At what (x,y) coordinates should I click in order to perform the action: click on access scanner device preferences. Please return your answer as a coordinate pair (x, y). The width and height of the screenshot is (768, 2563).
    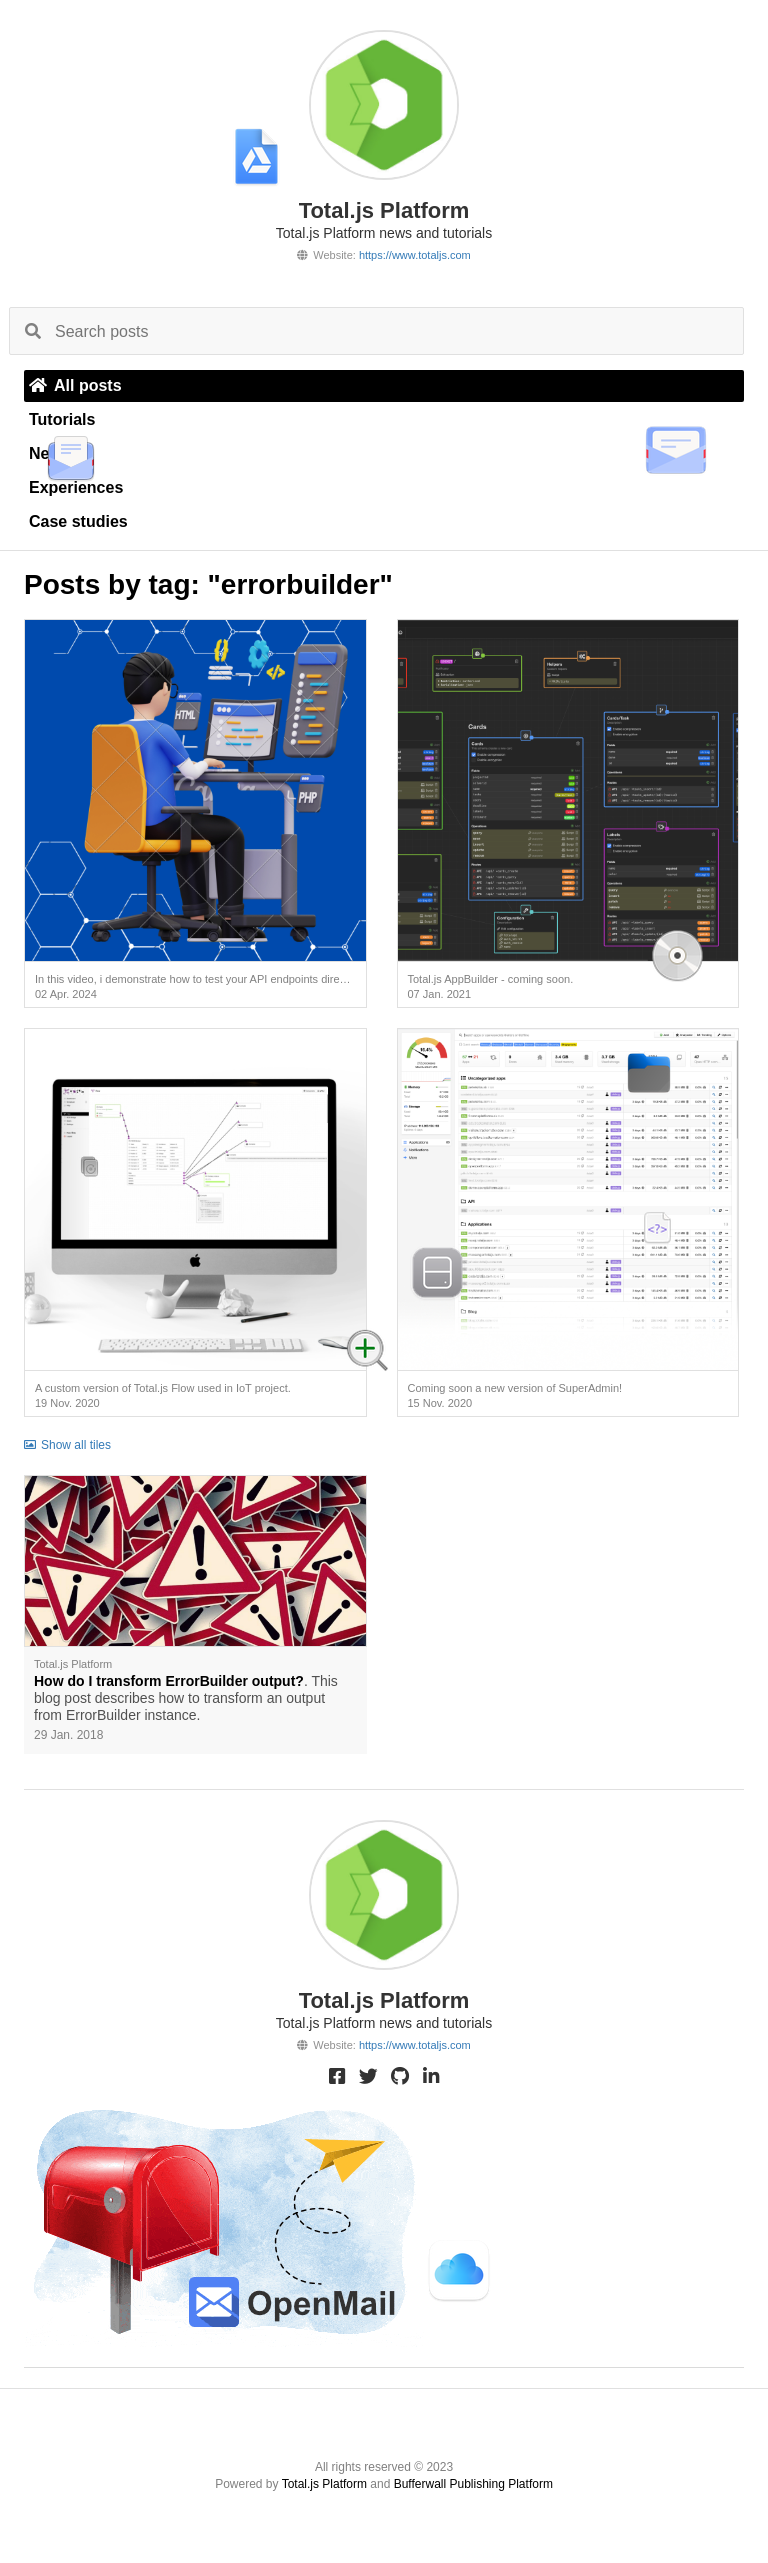
    Looking at the image, I should click on (437, 1273).